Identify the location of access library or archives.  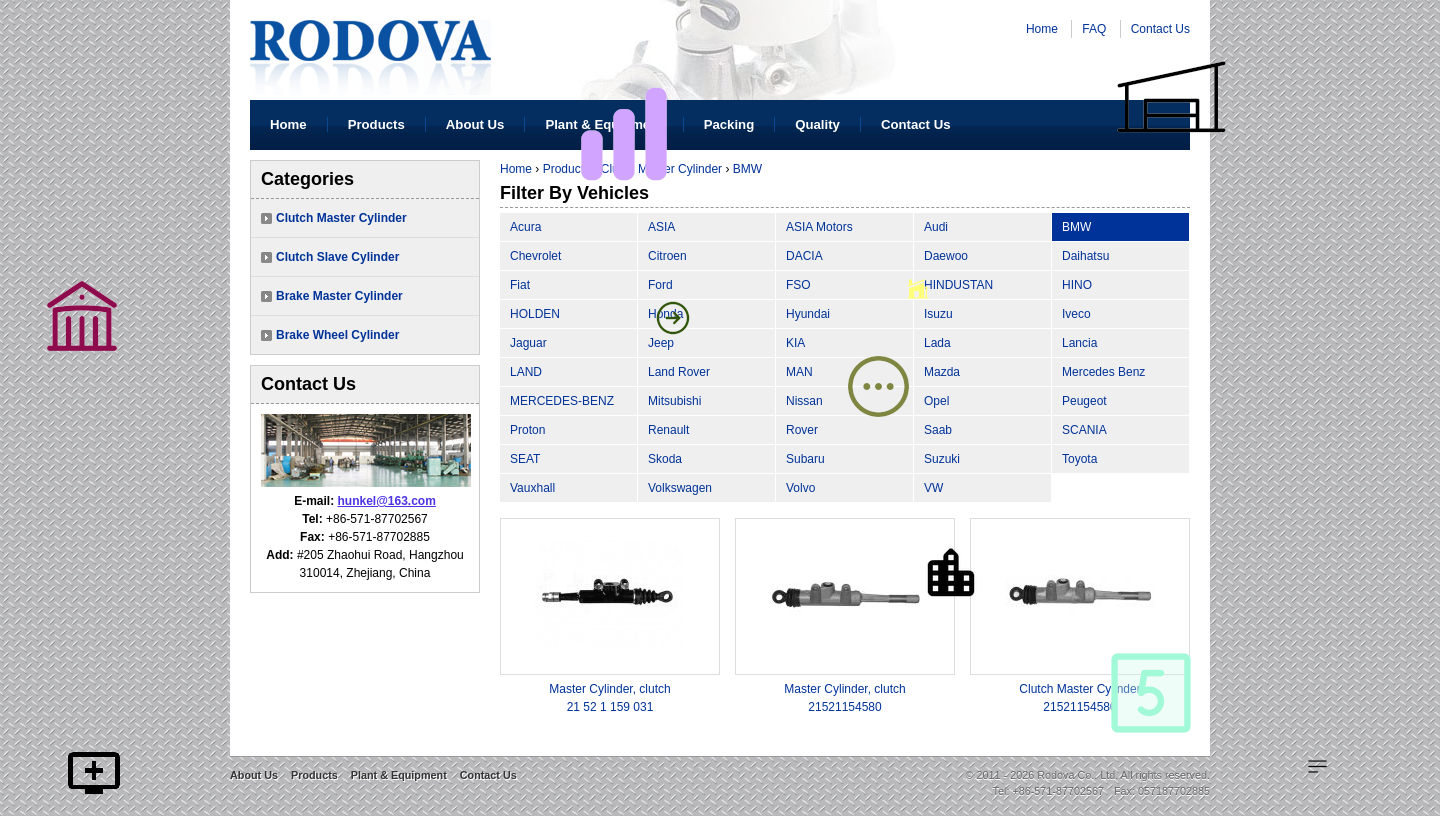
(82, 316).